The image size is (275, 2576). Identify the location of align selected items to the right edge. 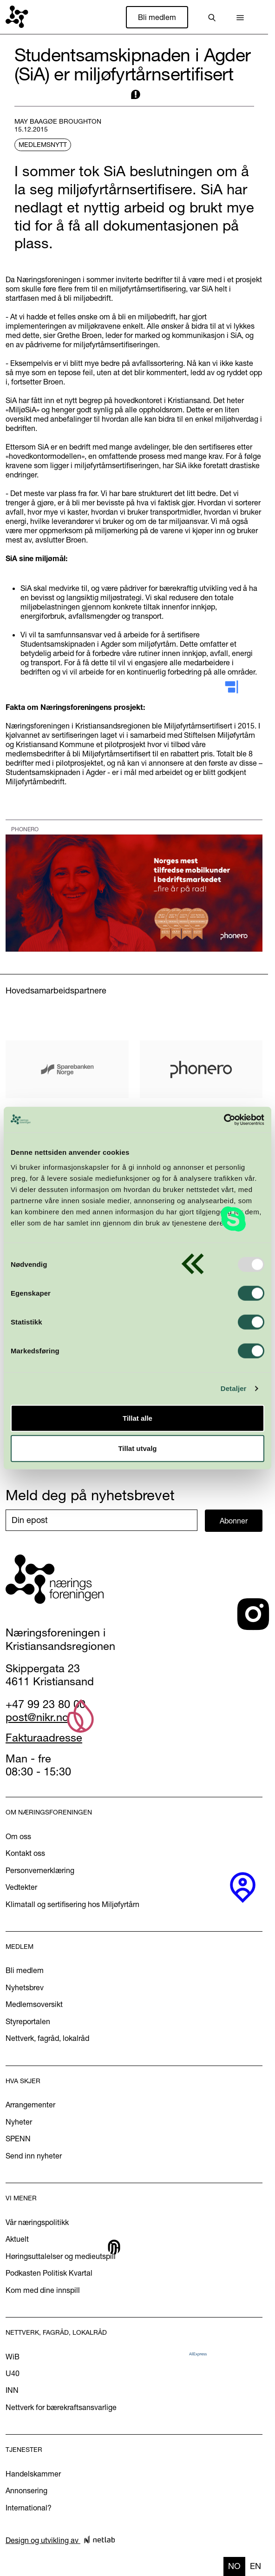
(231, 687).